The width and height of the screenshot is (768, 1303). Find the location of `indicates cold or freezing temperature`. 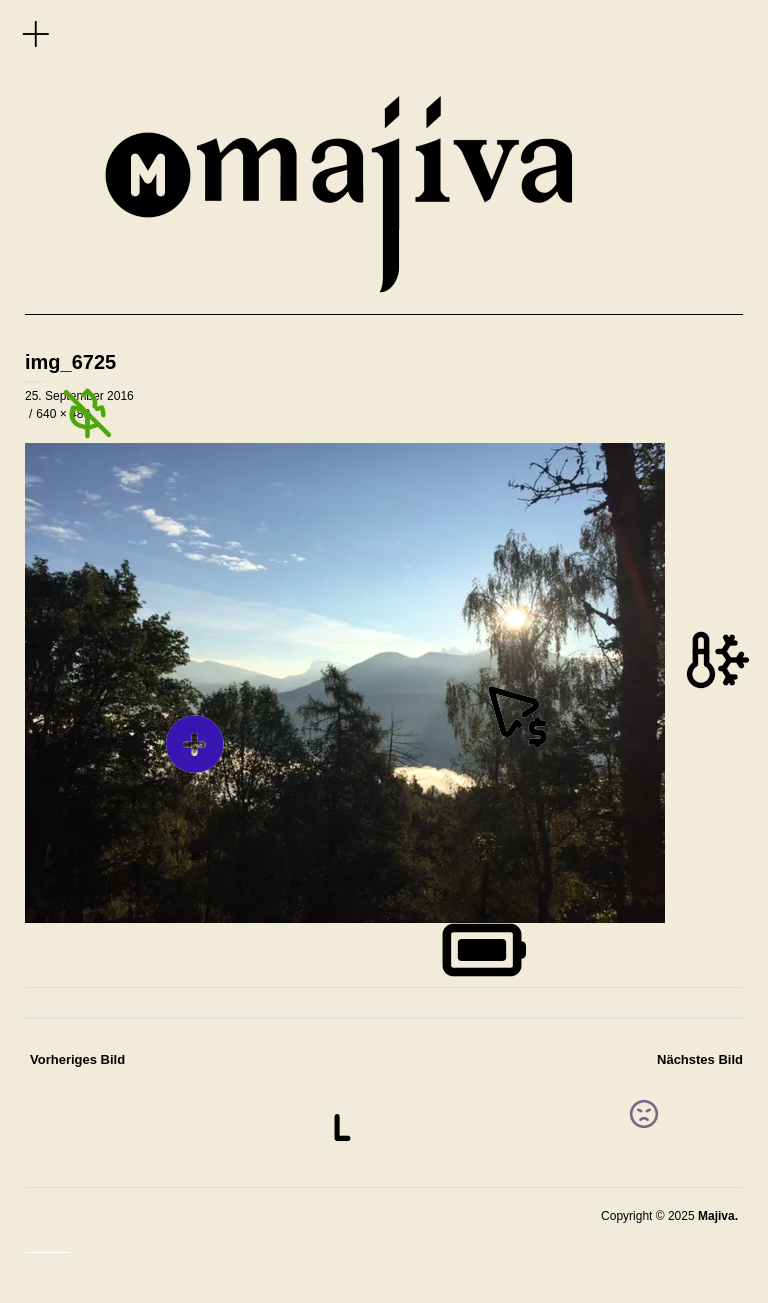

indicates cold or freezing temperature is located at coordinates (718, 660).